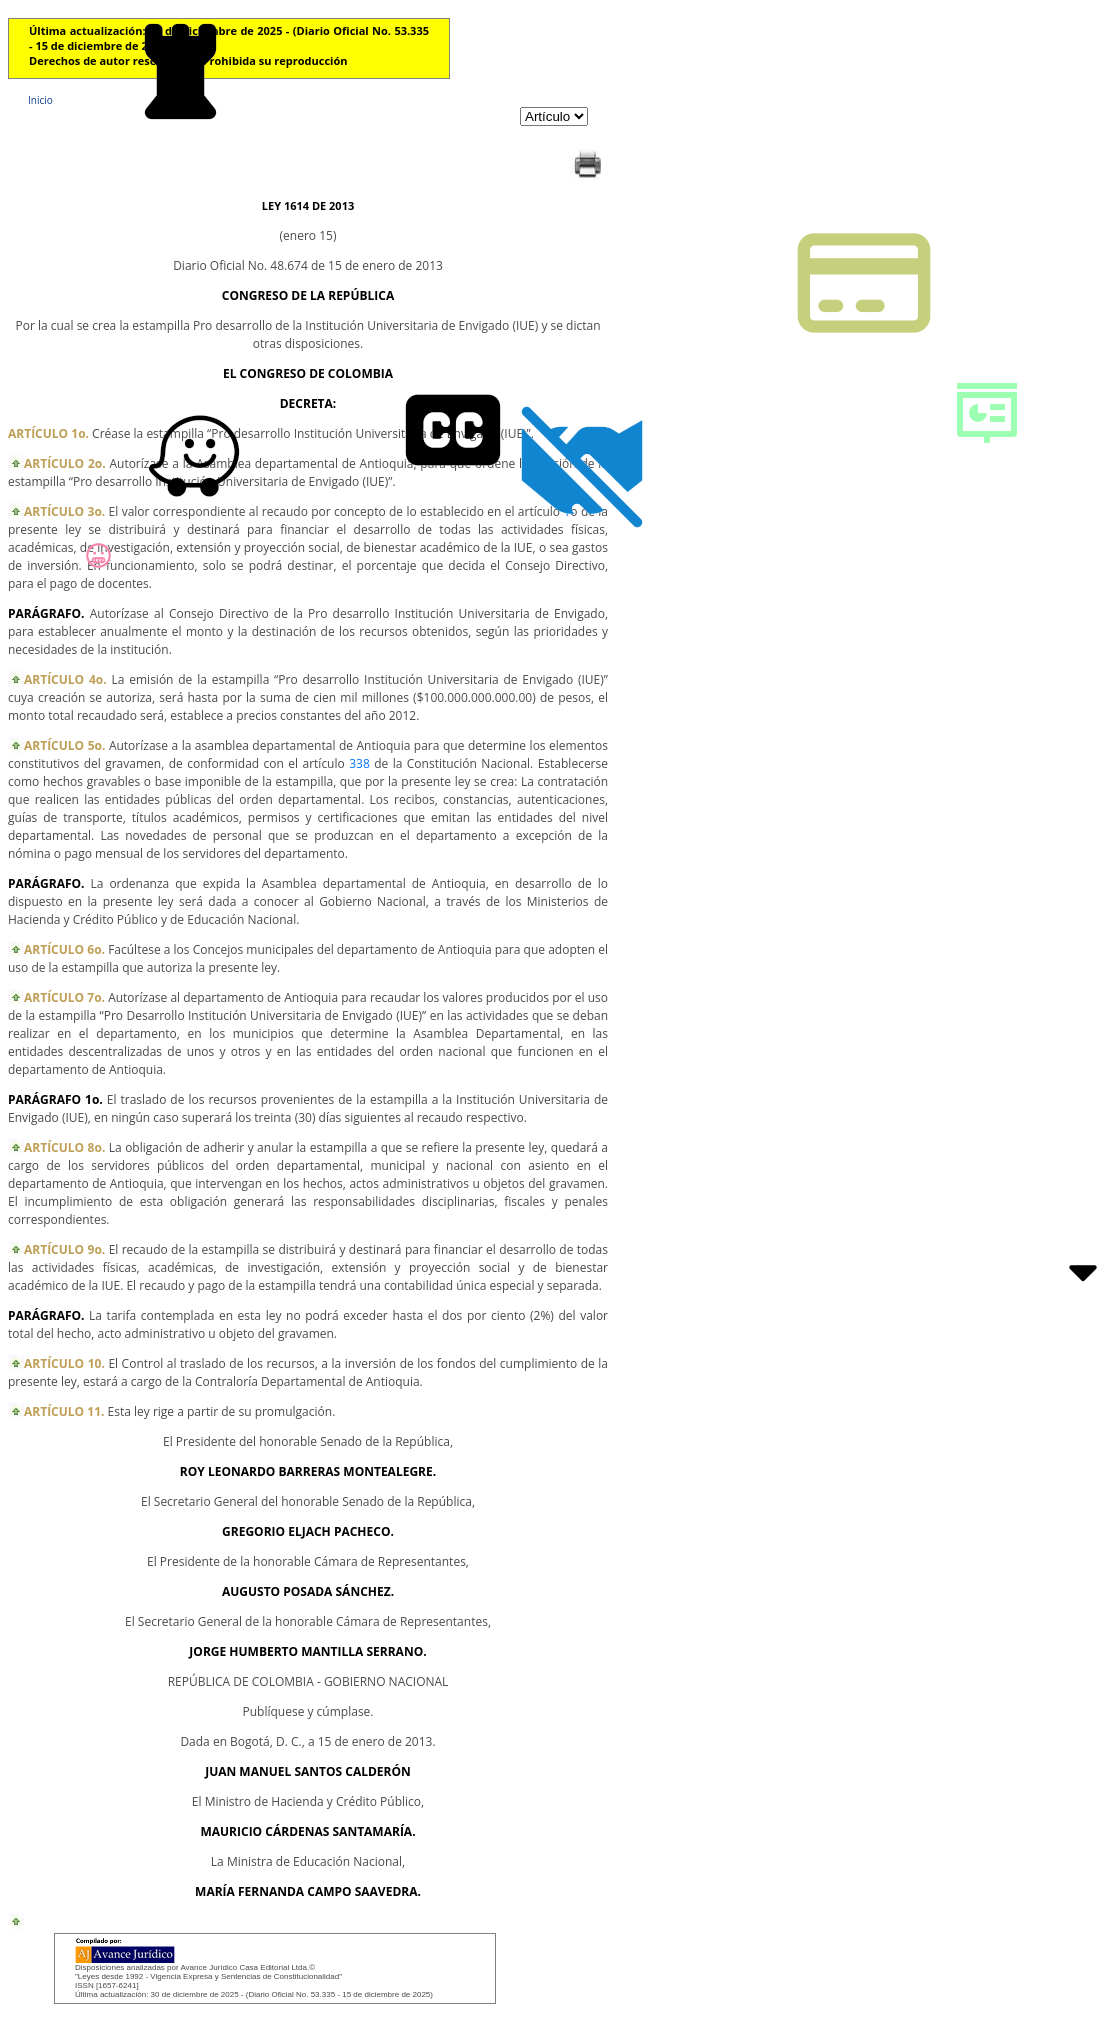 The width and height of the screenshot is (1107, 2044). What do you see at coordinates (180, 71) in the screenshot?
I see `access chess game or strategy features` at bounding box center [180, 71].